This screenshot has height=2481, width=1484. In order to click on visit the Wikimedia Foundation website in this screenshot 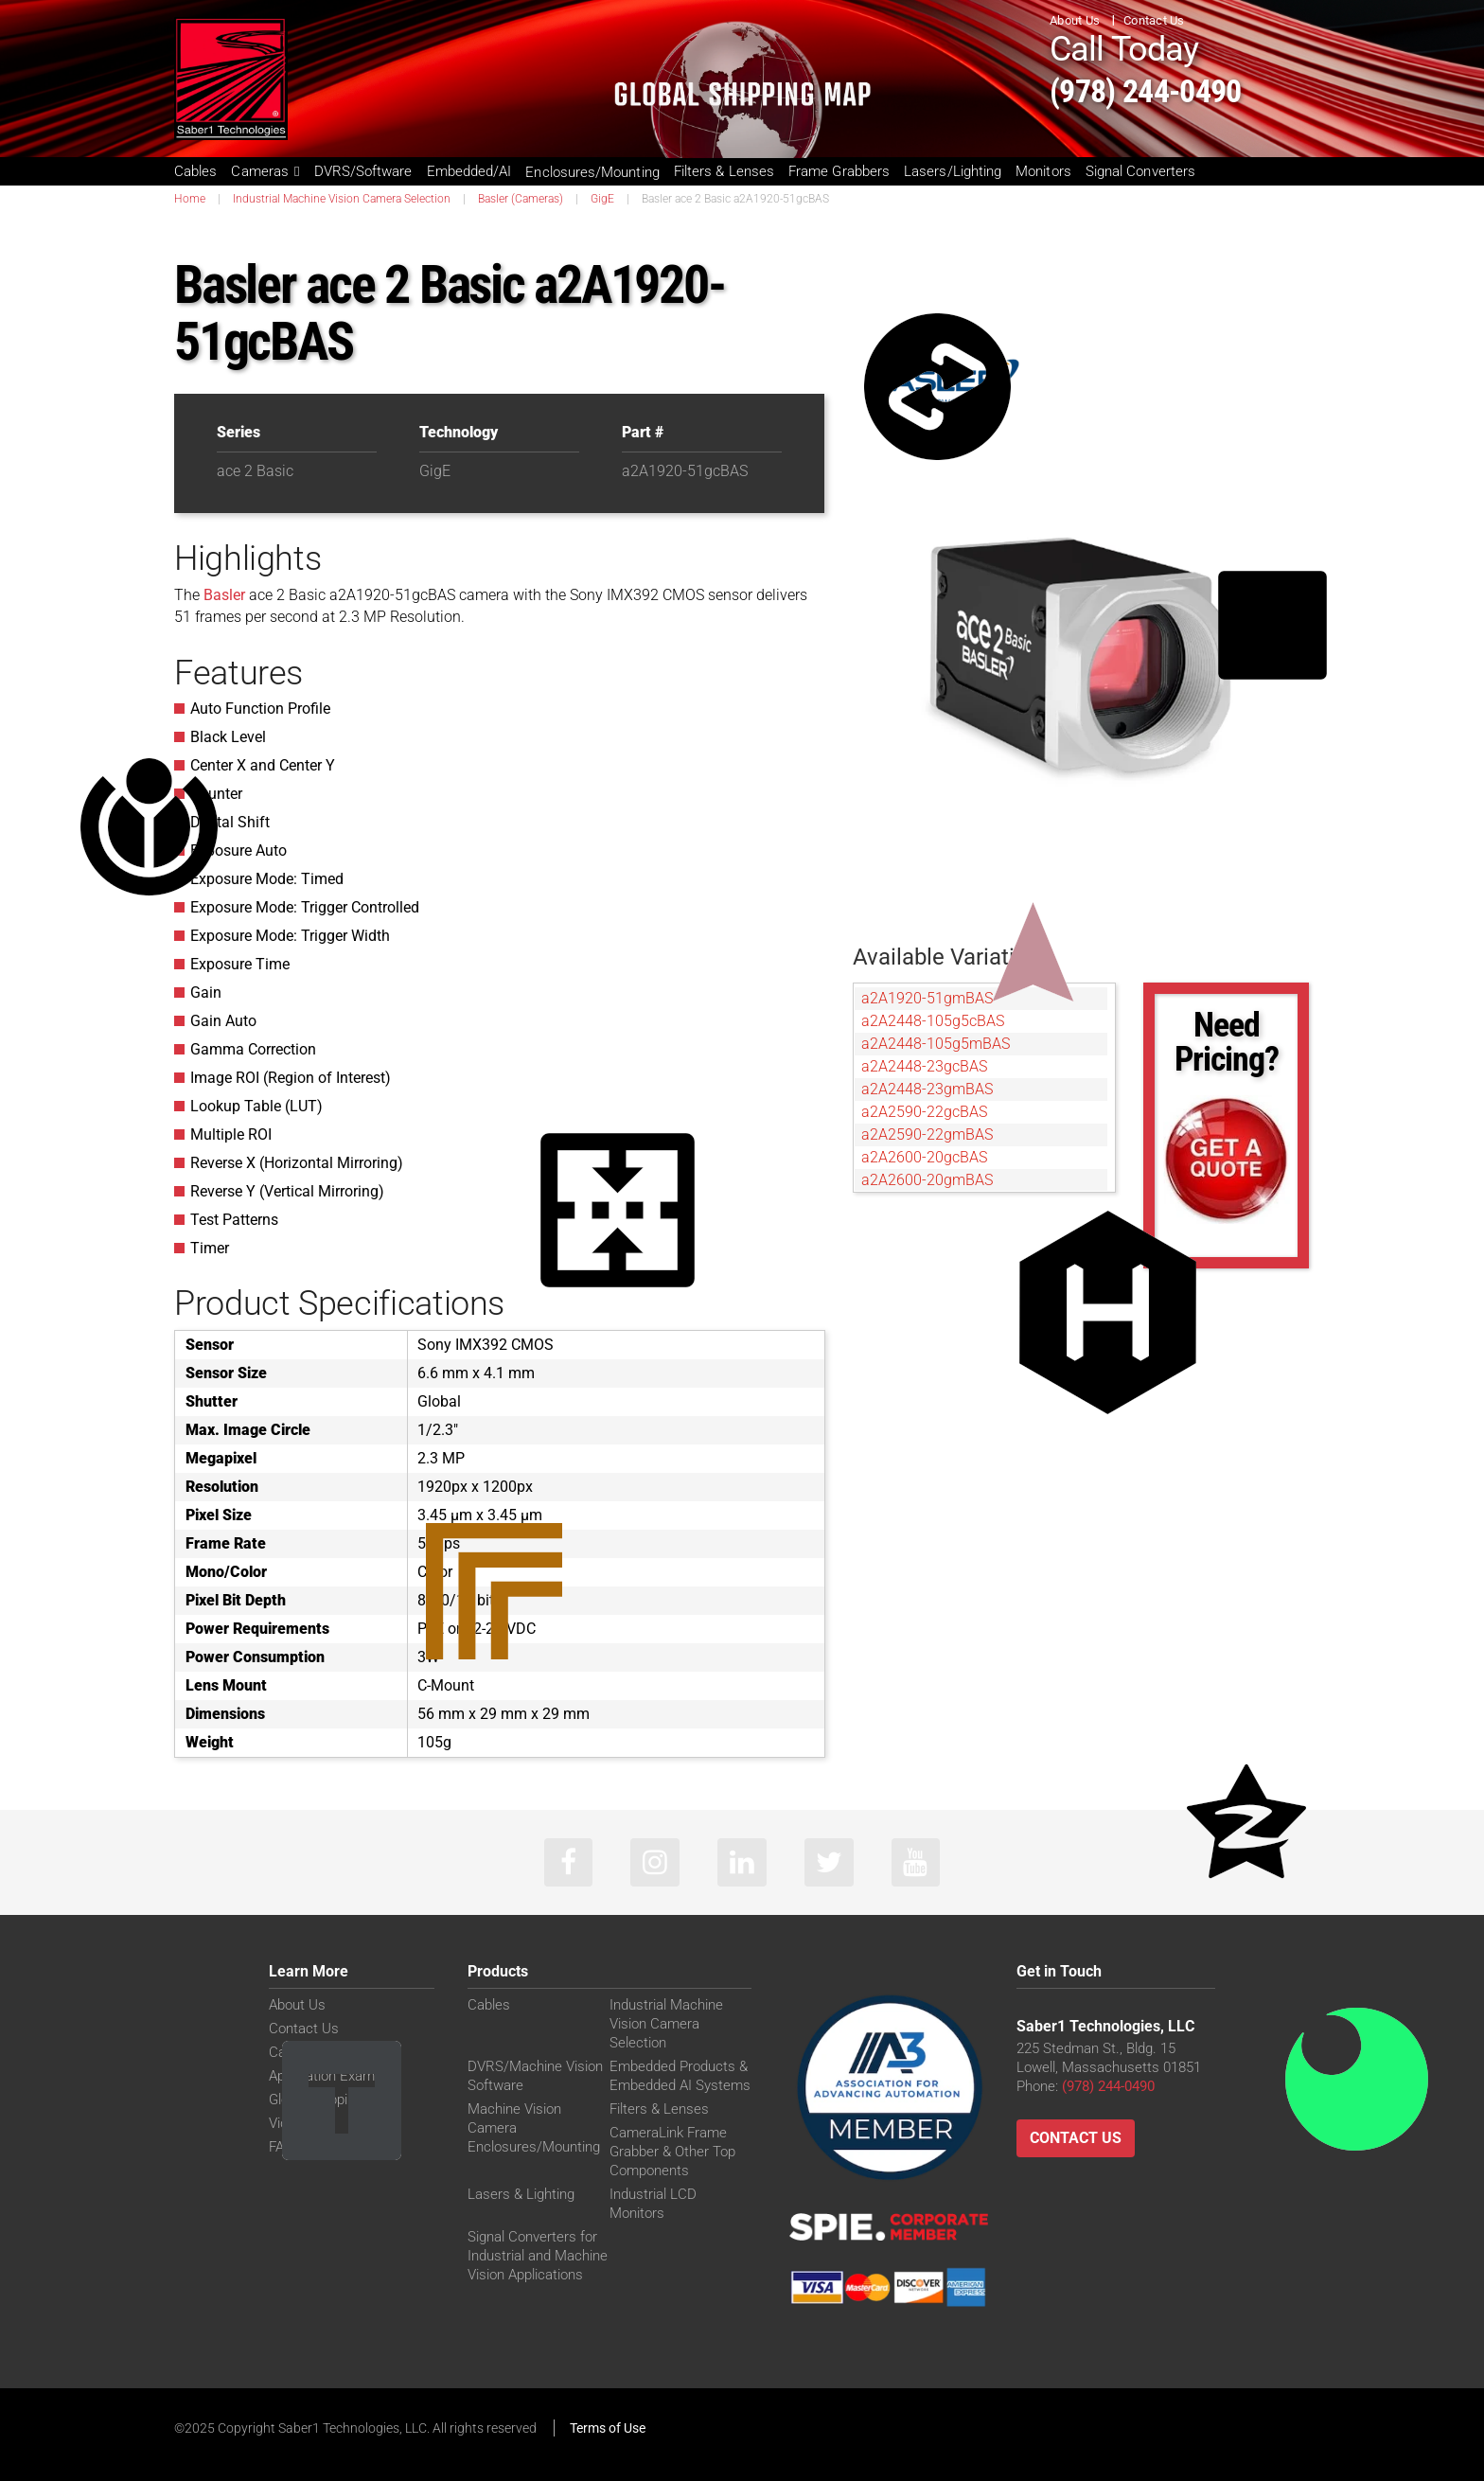, I will do `click(149, 826)`.